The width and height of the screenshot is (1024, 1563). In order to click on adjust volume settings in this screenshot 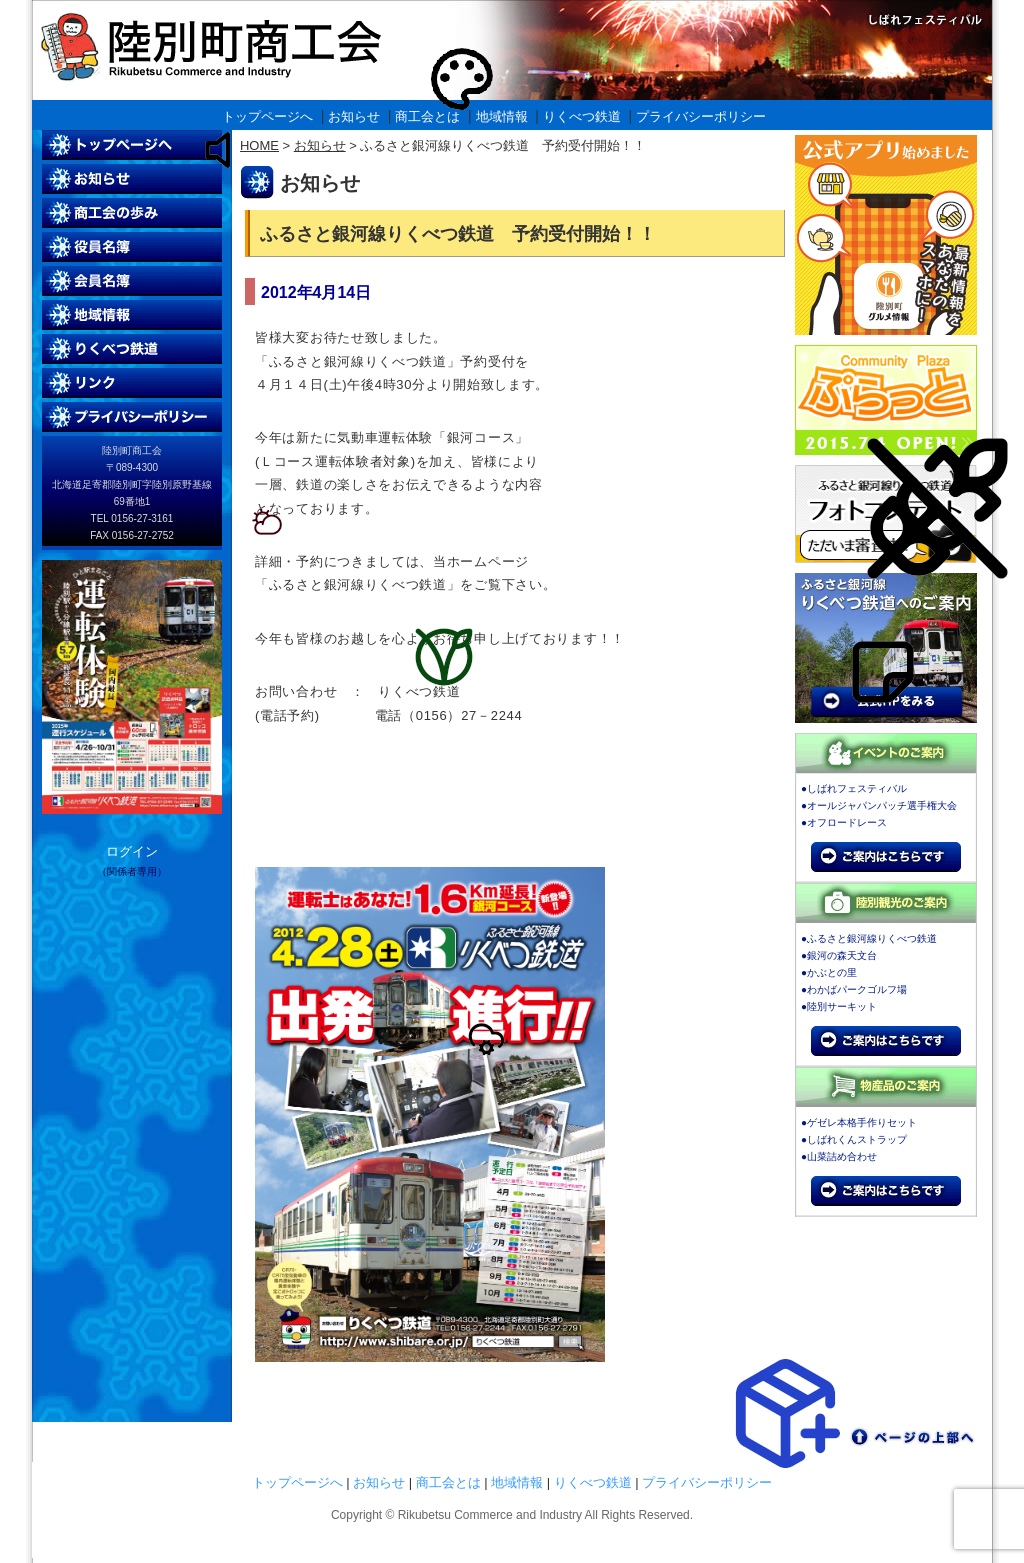, I will do `click(230, 150)`.